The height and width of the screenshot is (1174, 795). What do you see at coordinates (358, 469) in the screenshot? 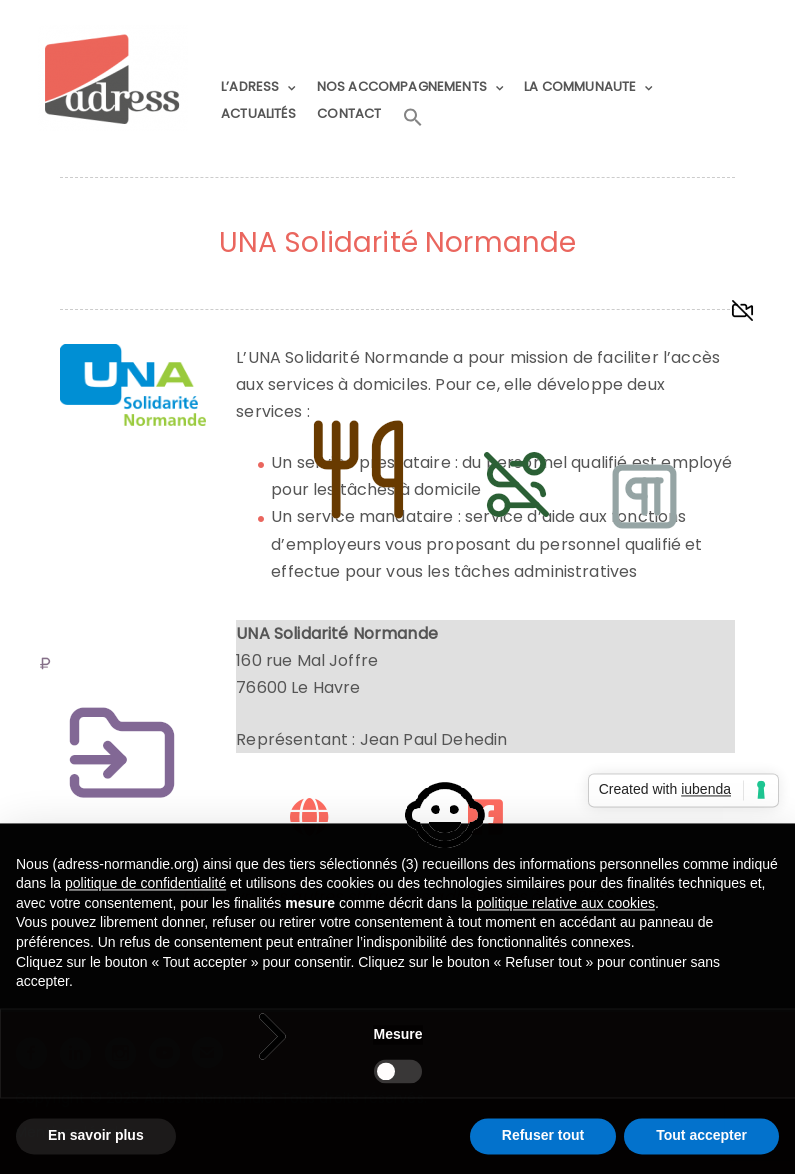
I see `browse restaurants or dining options` at bounding box center [358, 469].